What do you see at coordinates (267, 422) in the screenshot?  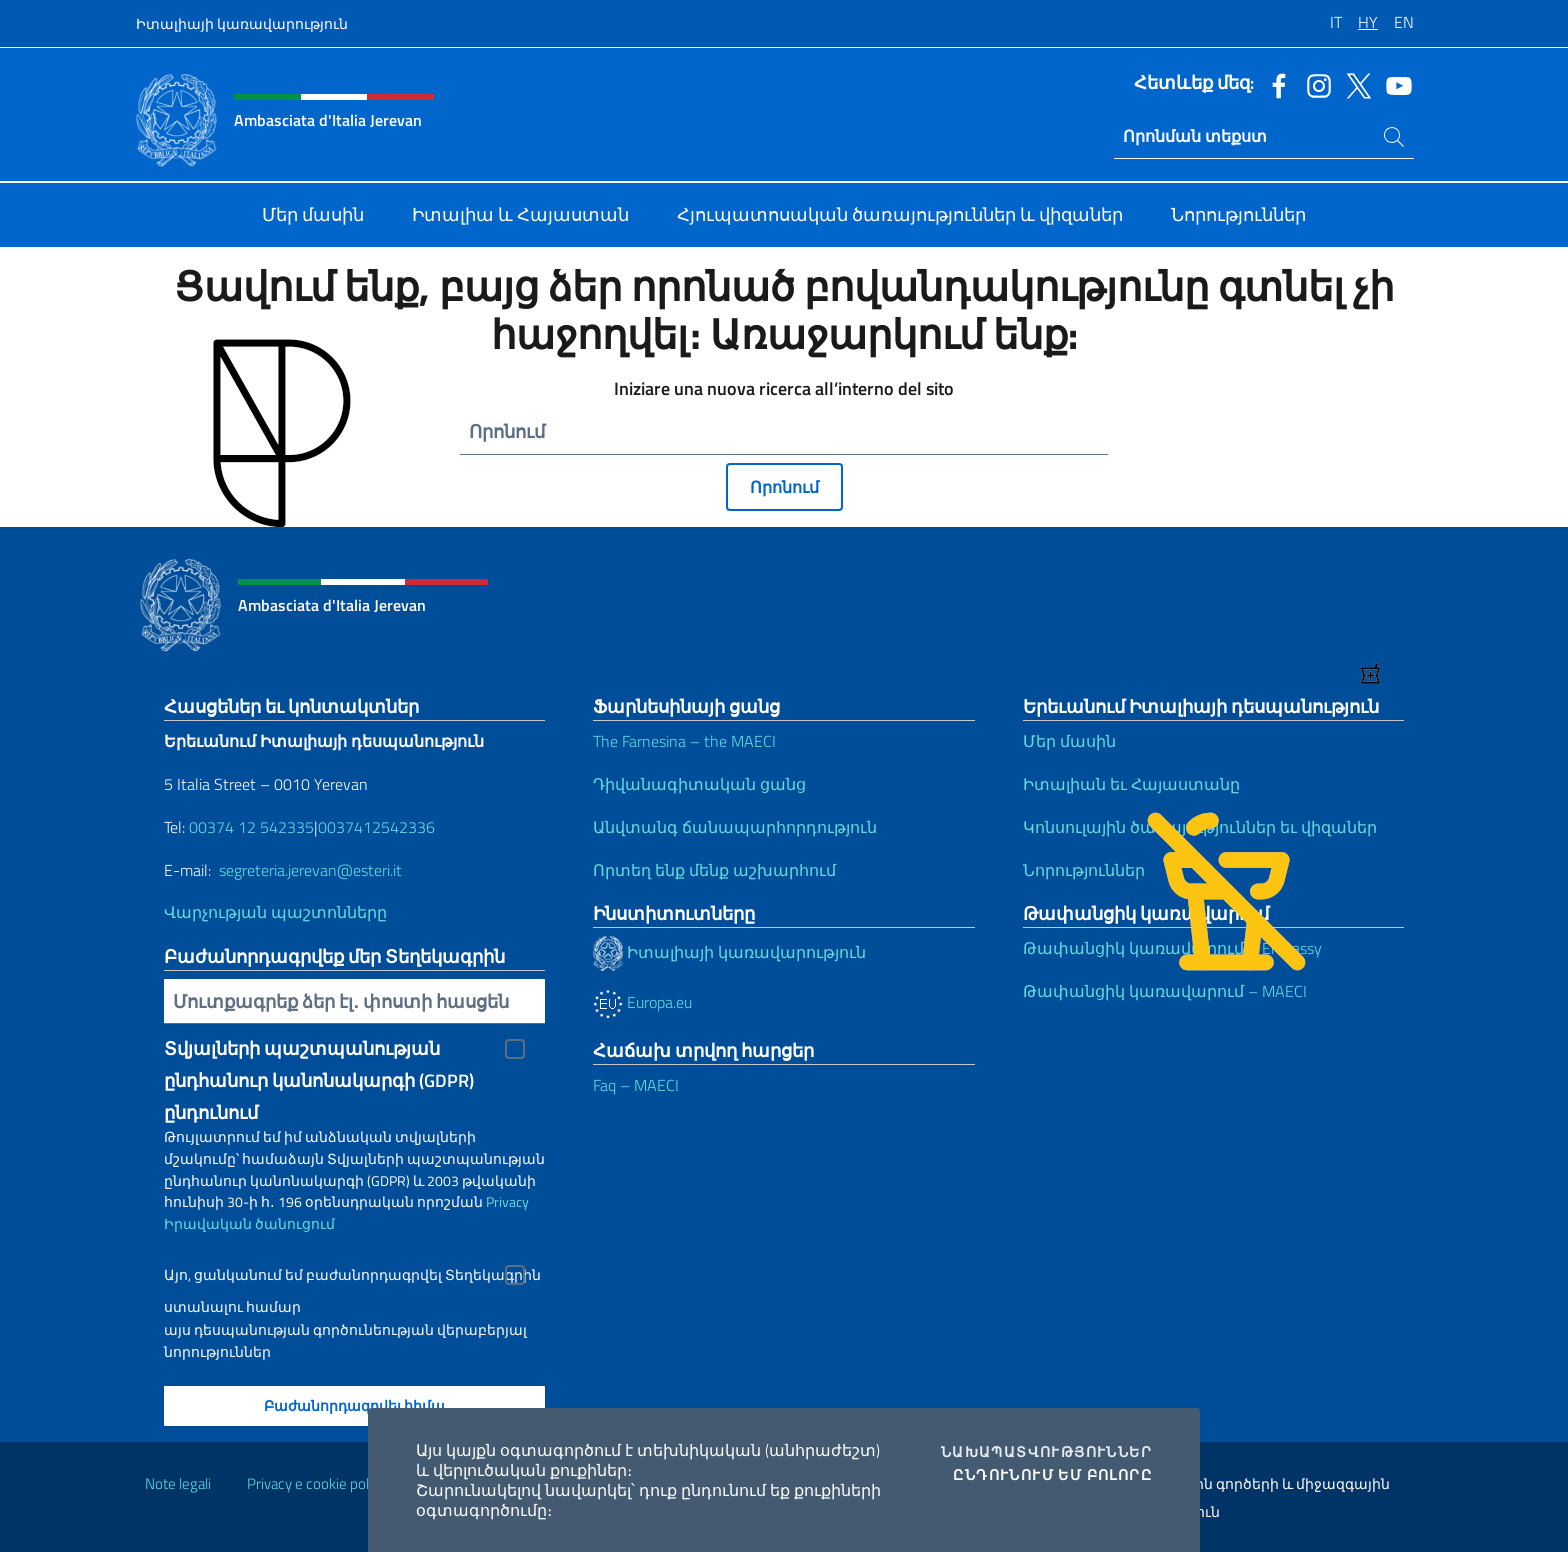 I see `phosphor icons library logo` at bounding box center [267, 422].